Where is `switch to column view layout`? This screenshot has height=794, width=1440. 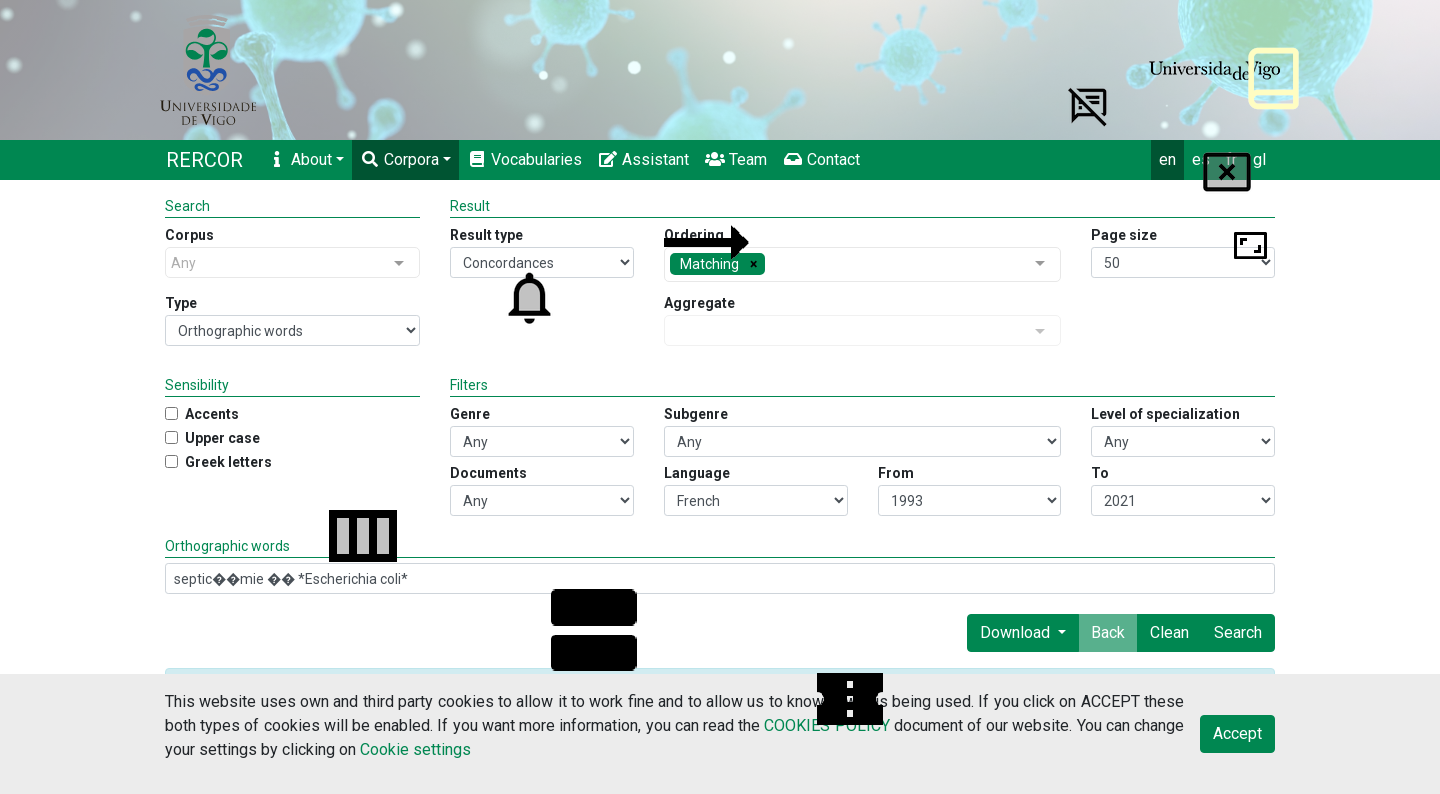
switch to column view layout is located at coordinates (361, 538).